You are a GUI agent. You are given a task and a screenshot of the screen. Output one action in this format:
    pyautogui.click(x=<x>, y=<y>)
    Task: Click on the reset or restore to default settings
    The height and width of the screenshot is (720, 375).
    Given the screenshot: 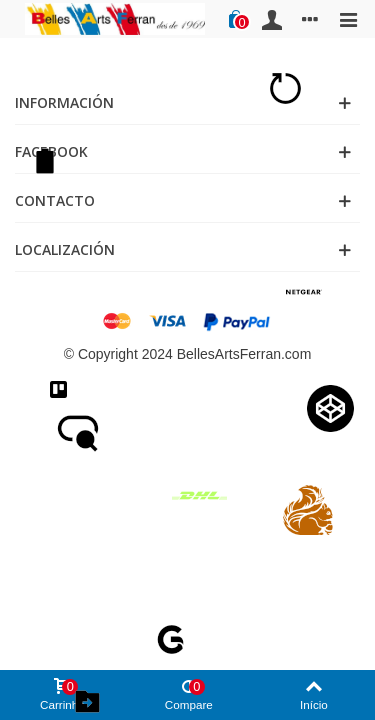 What is the action you would take?
    pyautogui.click(x=285, y=88)
    